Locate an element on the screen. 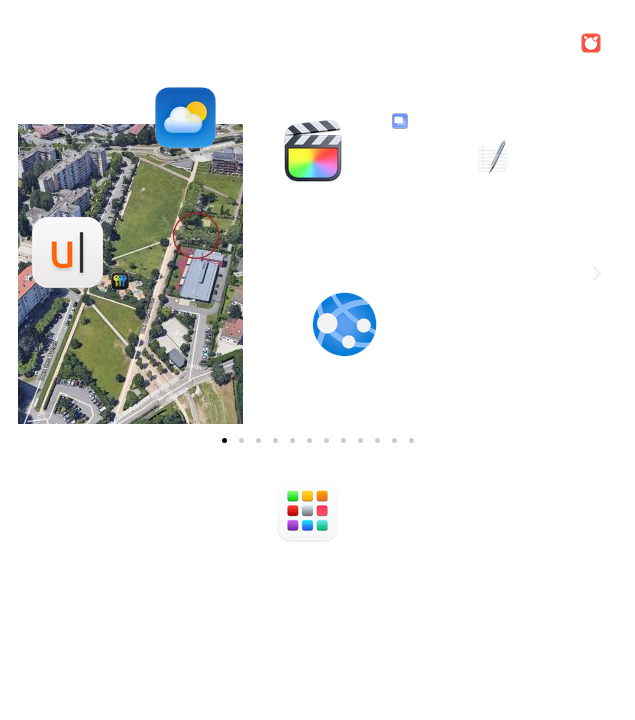 This screenshot has height=720, width=635. manage startup applications and session settings is located at coordinates (400, 121).